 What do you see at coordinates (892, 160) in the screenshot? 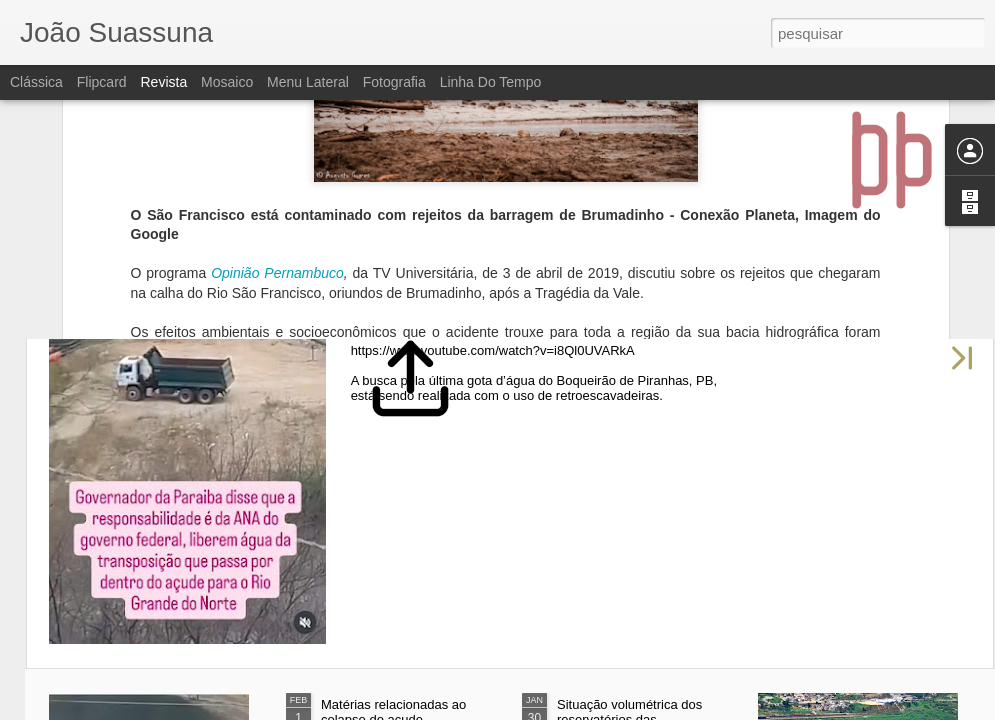
I see `distribute objects from the left edge` at bounding box center [892, 160].